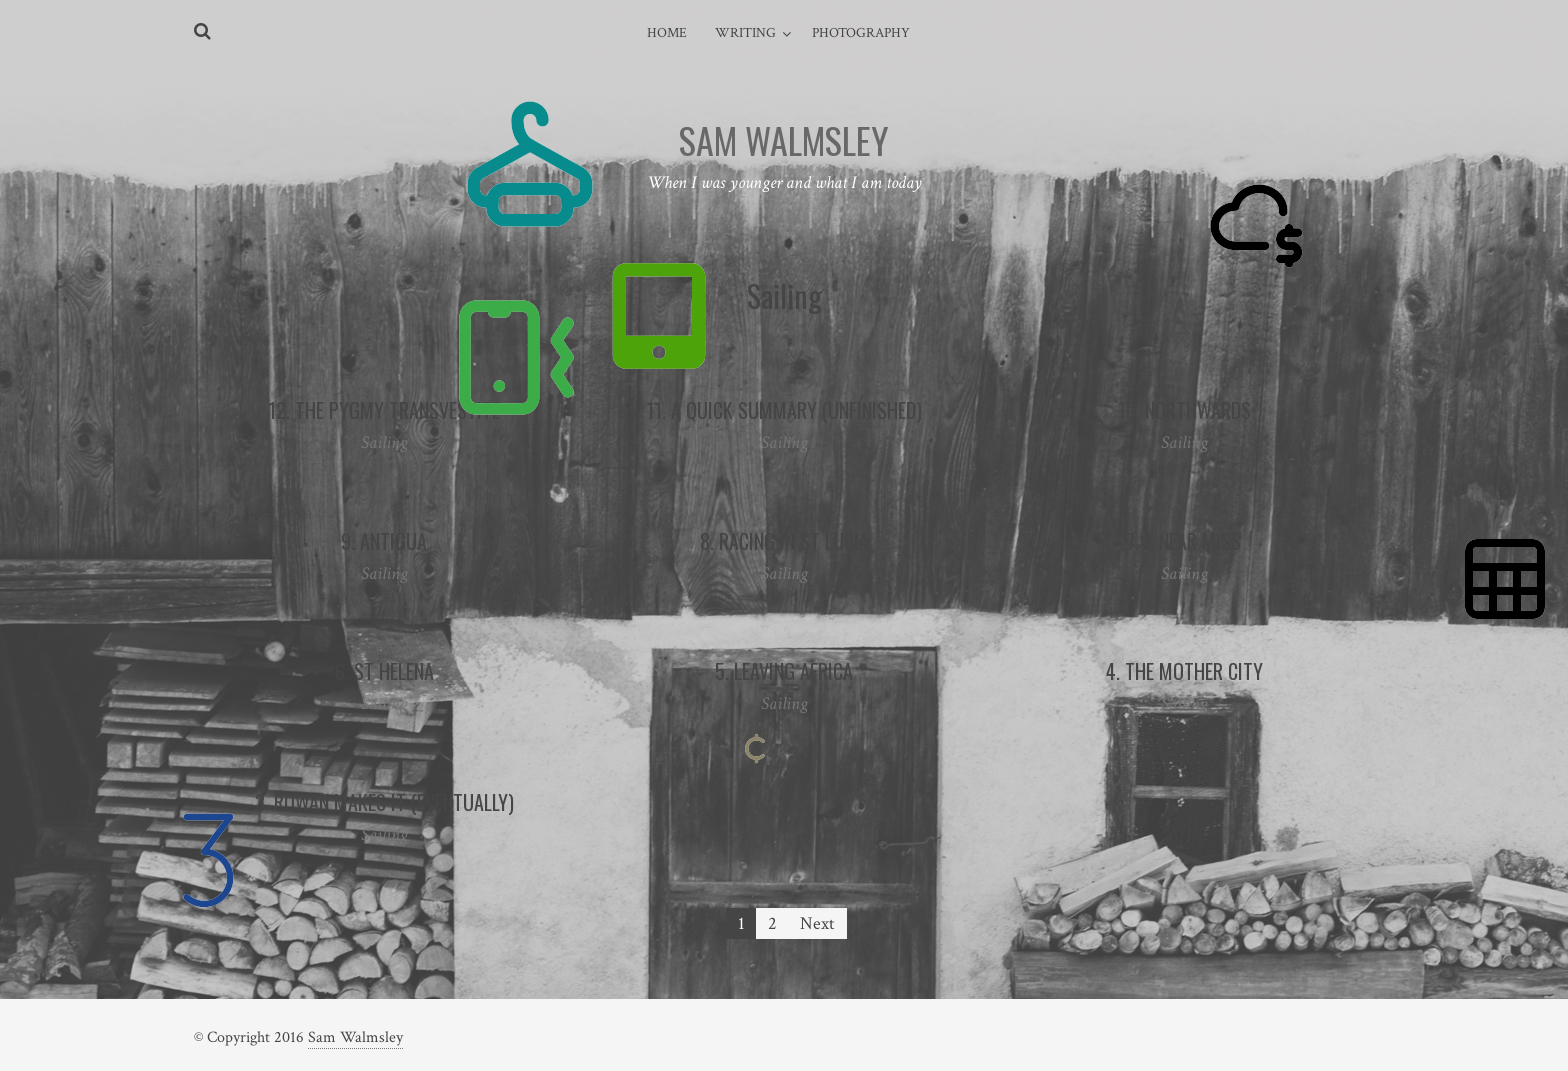  Describe the element at coordinates (1258, 219) in the screenshot. I see `view cloud storage pricing or billing` at that location.